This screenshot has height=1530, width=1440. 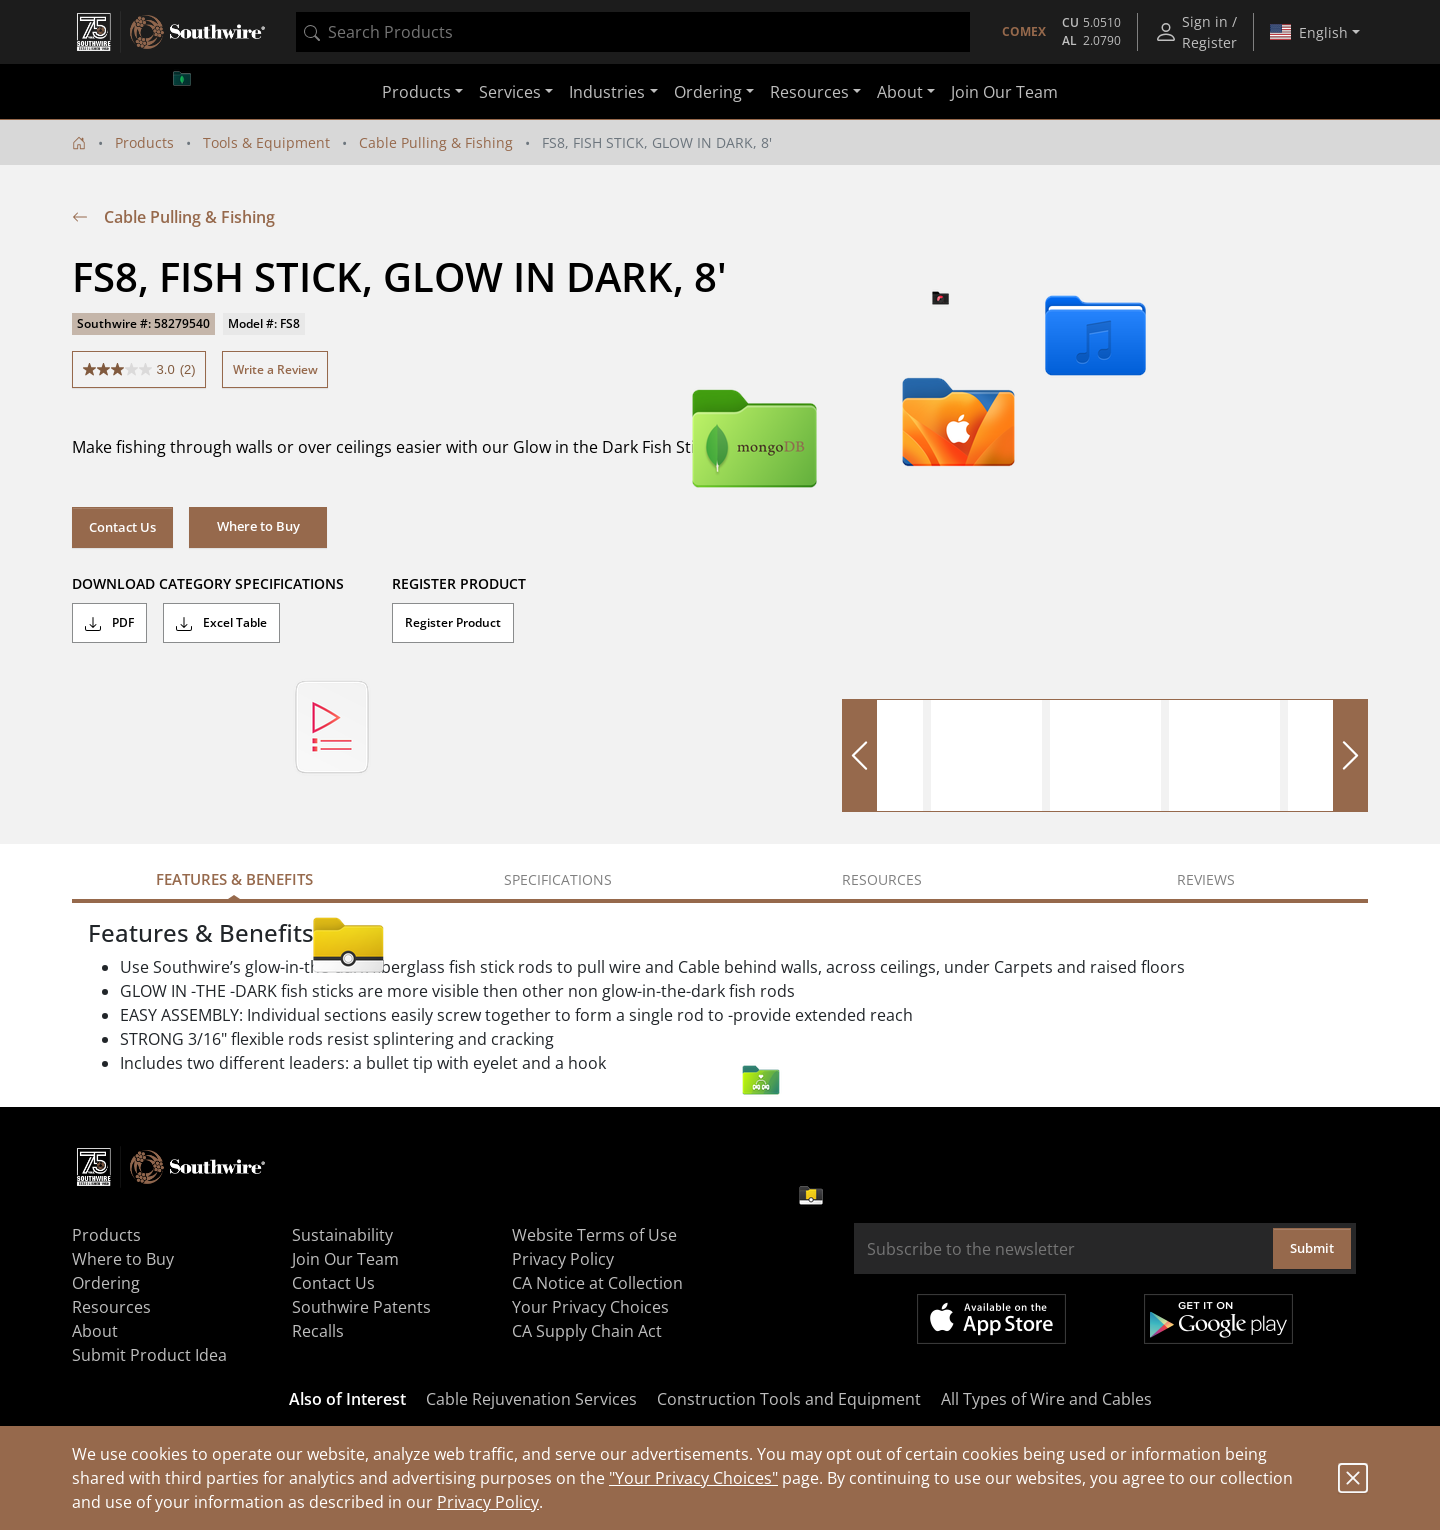 I want to click on open your GameJolt games folder, so click(x=761, y=1081).